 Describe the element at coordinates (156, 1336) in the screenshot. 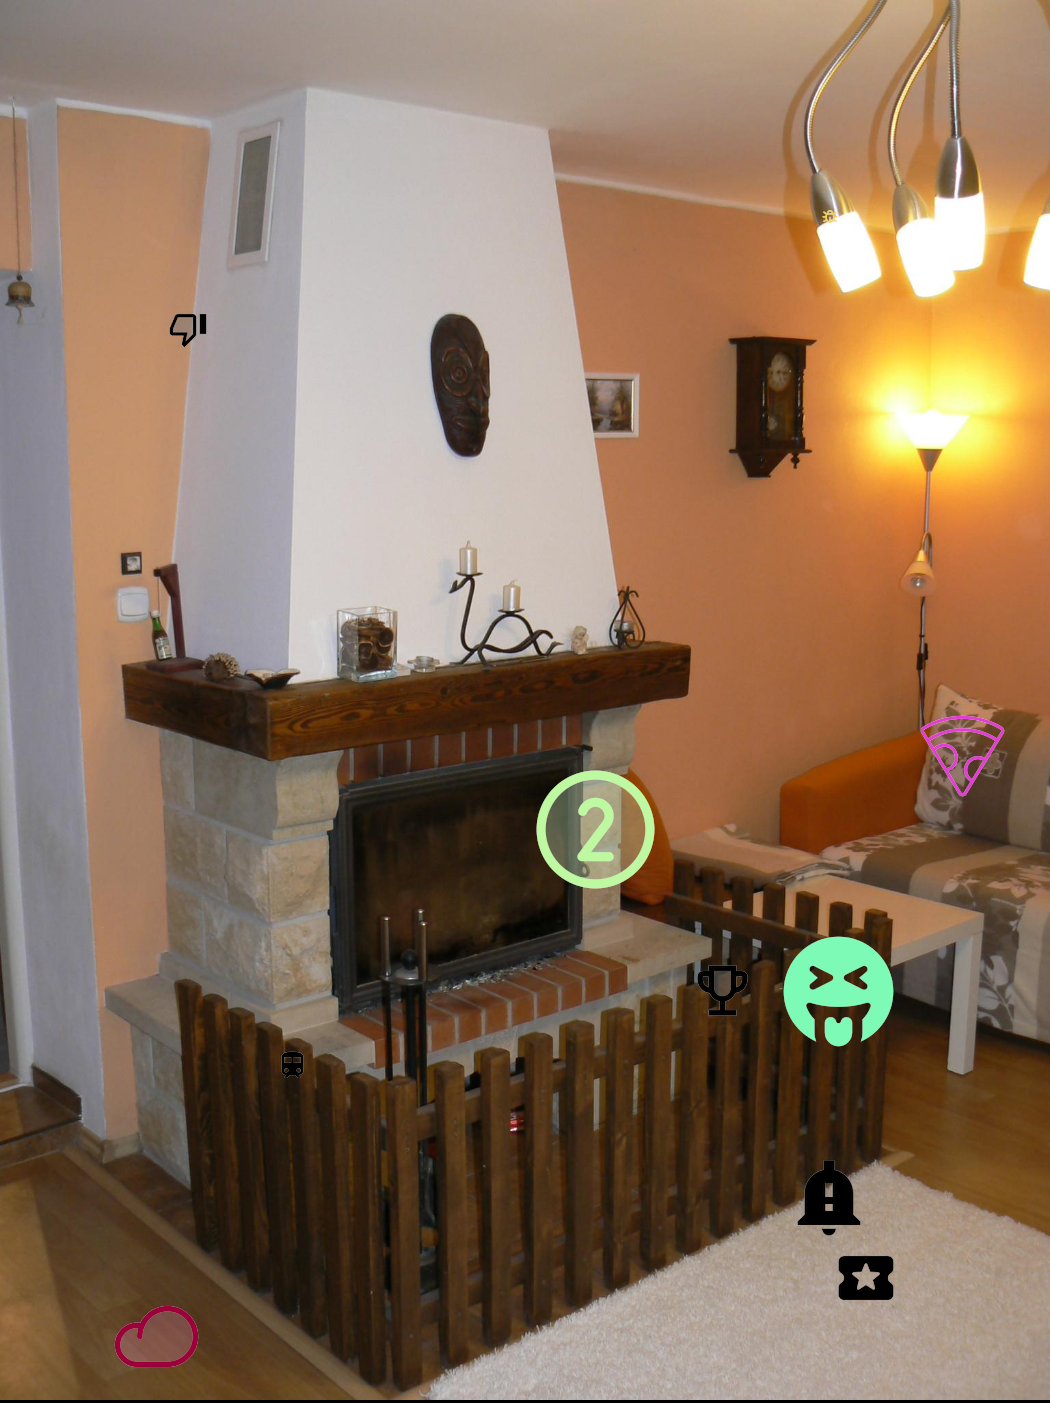

I see `access cloud storage` at that location.